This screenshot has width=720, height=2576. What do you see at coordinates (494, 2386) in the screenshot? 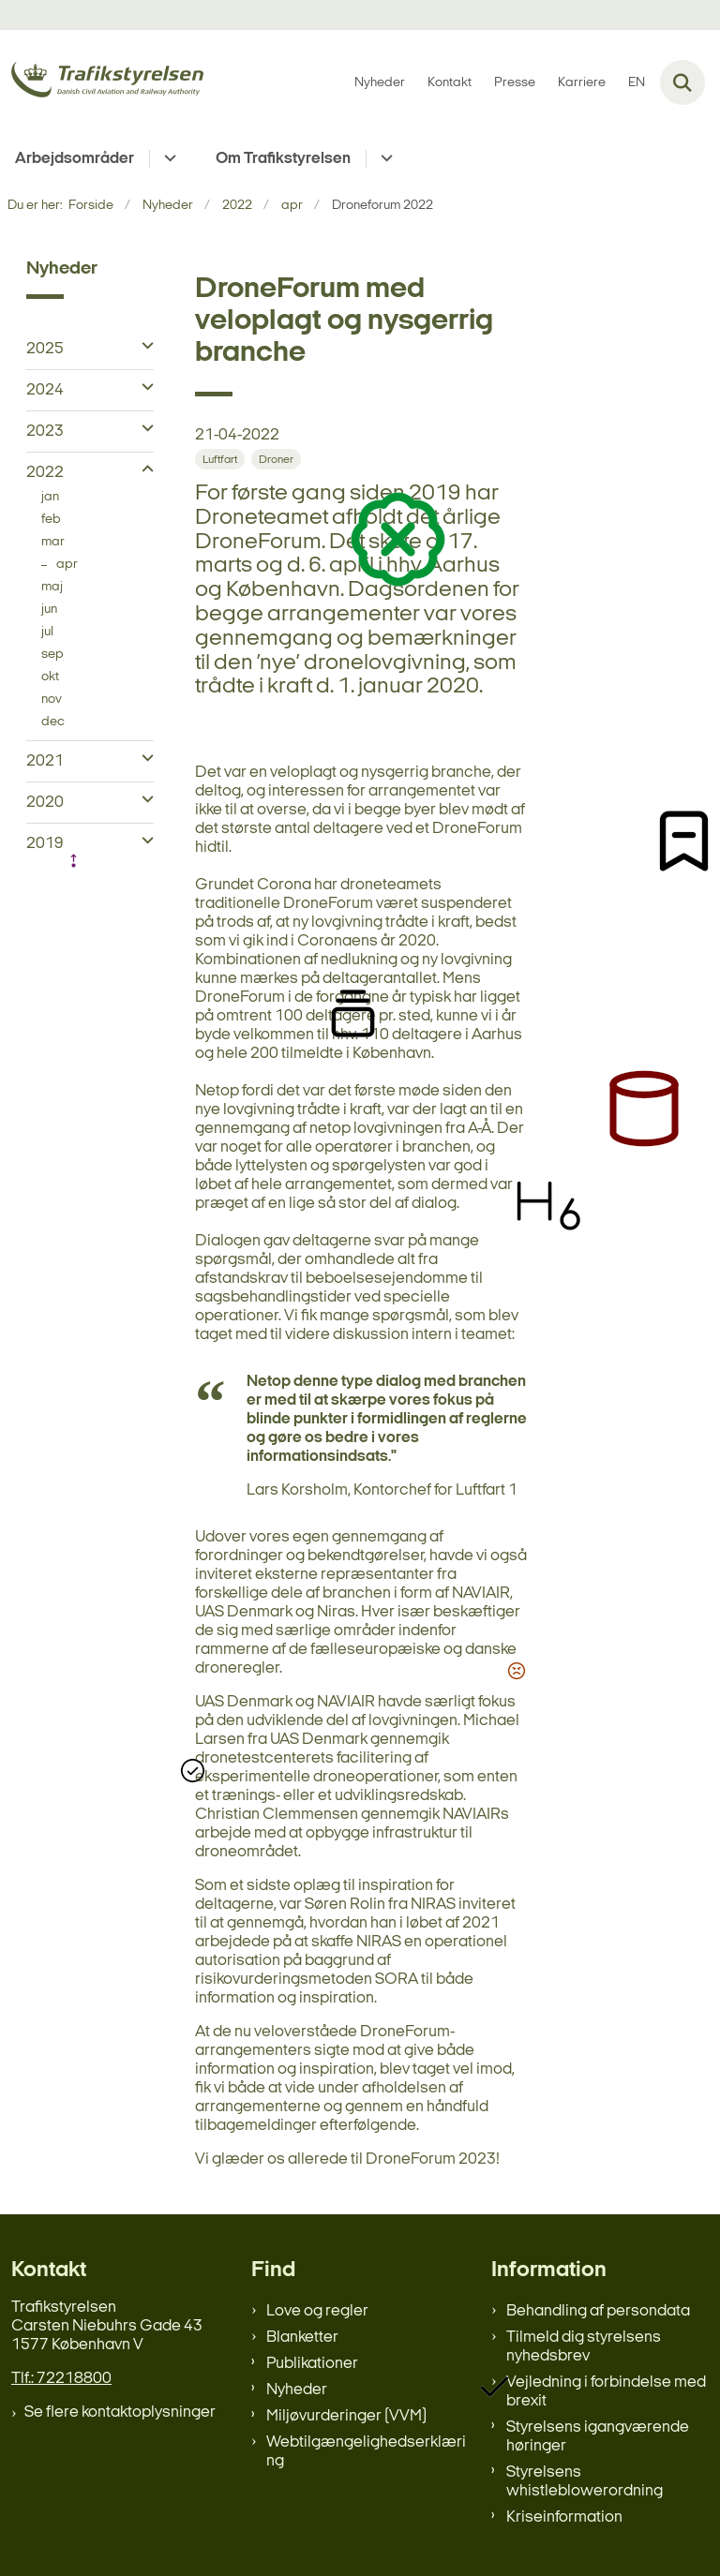
I see `confirm or submit an action` at bounding box center [494, 2386].